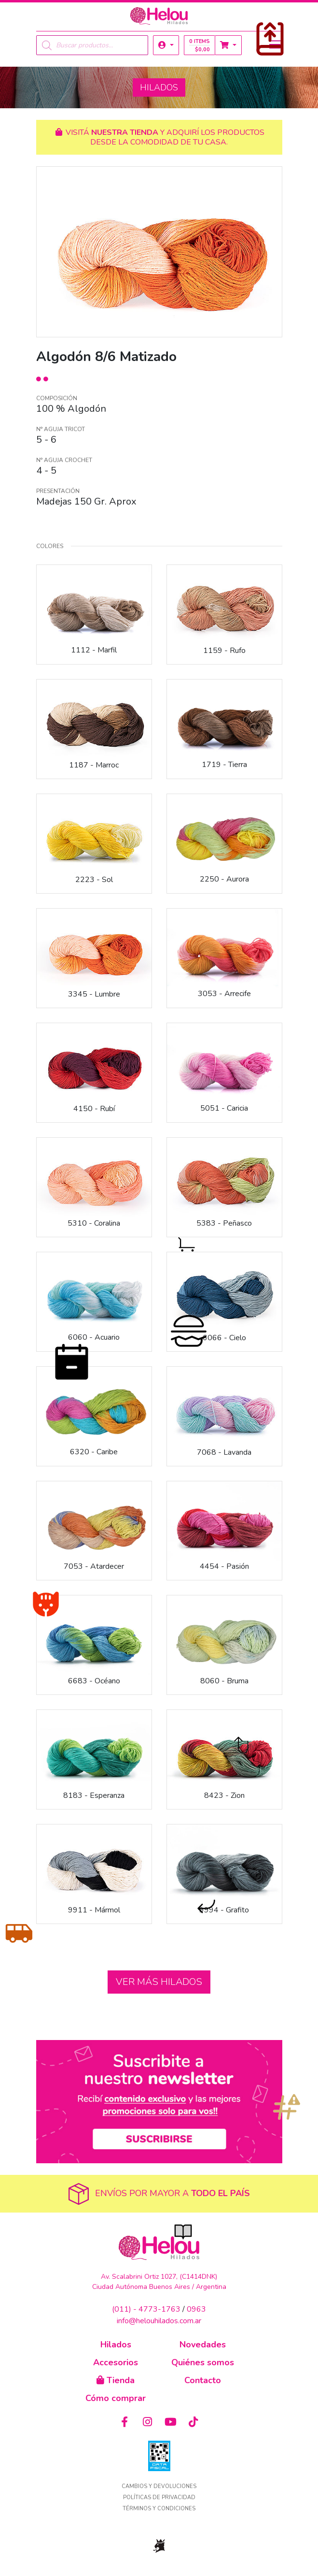  What do you see at coordinates (18, 1933) in the screenshot?
I see `track delivery or shipping status` at bounding box center [18, 1933].